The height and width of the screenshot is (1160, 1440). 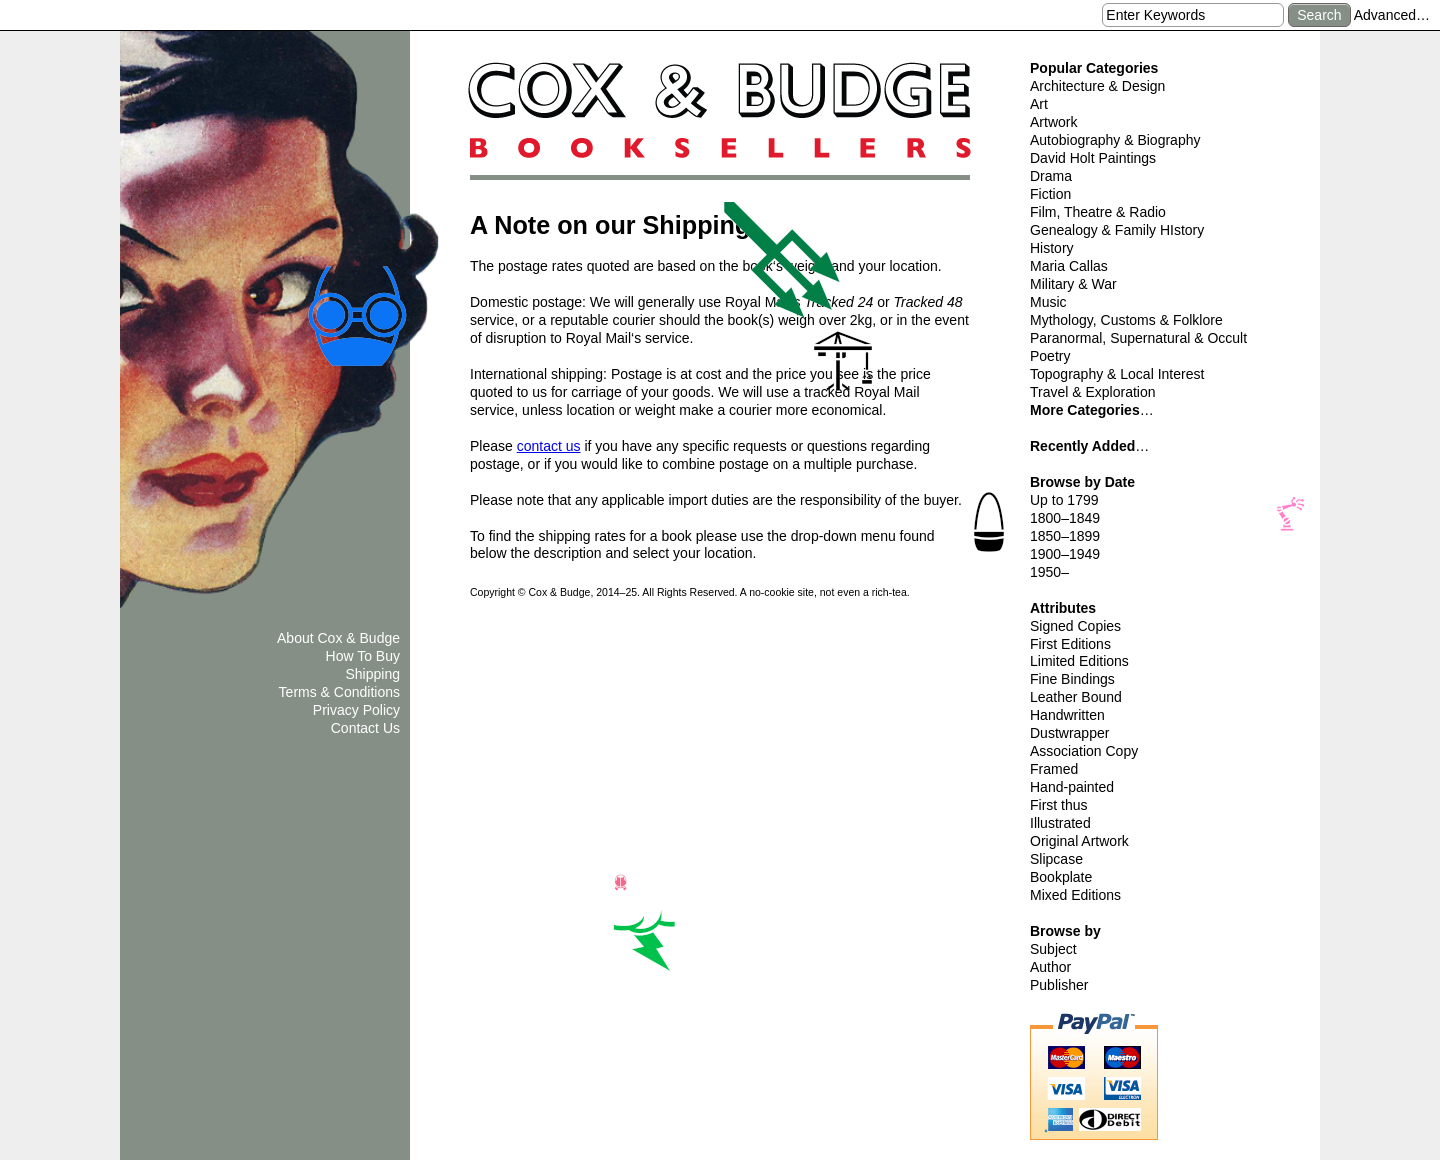 I want to click on access robotic or automation controls, so click(x=1289, y=513).